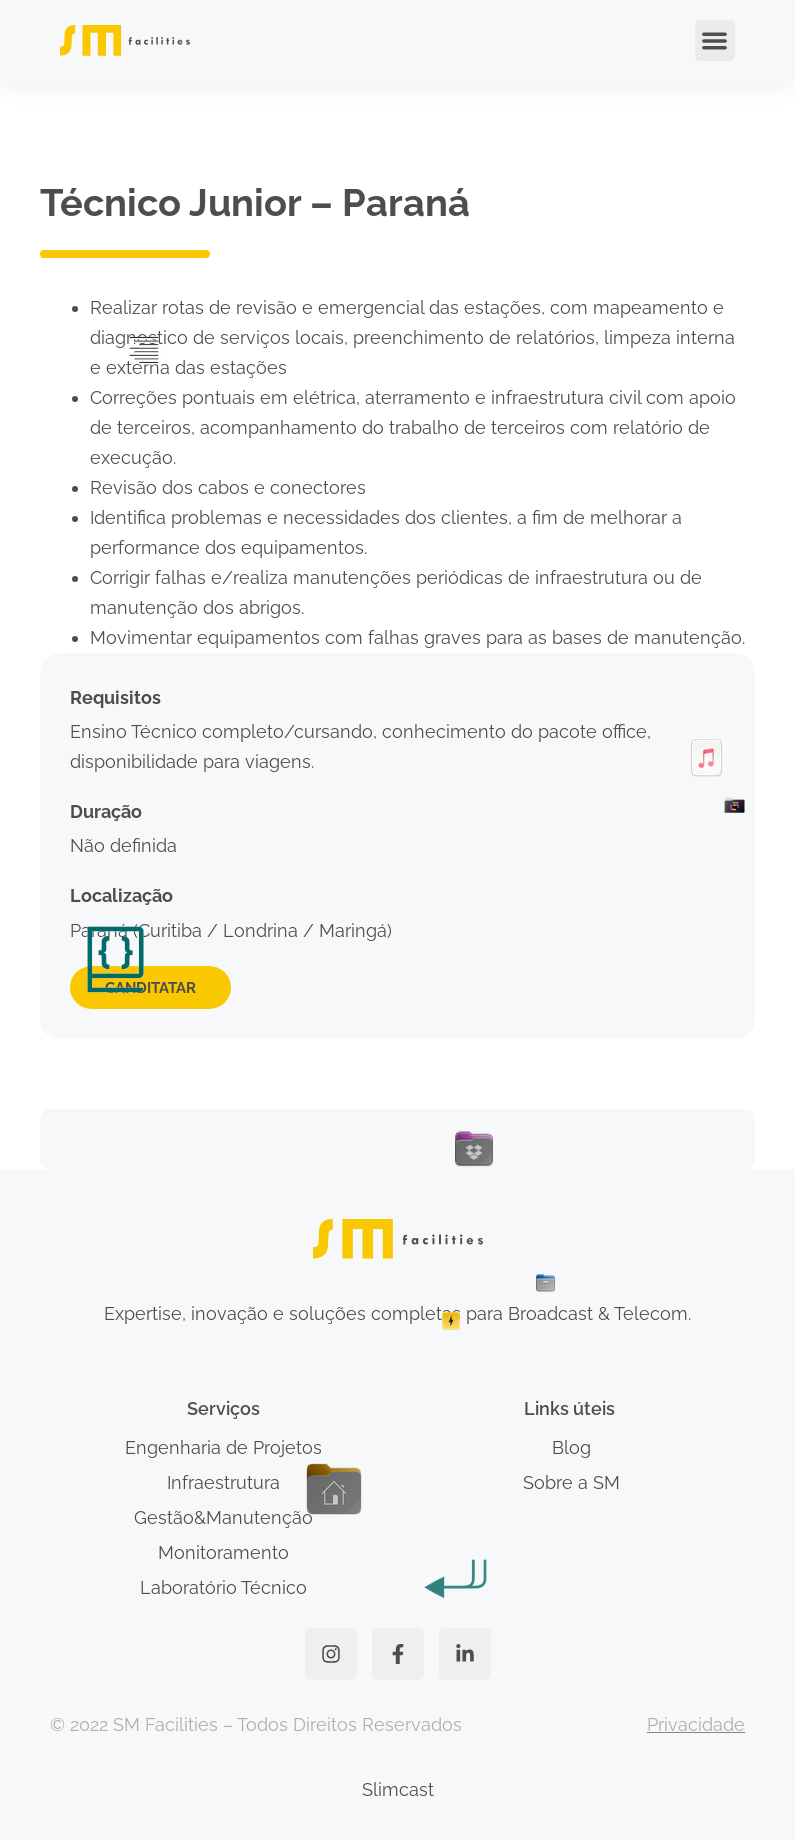  Describe the element at coordinates (474, 1148) in the screenshot. I see `open your Dropbox folder` at that location.